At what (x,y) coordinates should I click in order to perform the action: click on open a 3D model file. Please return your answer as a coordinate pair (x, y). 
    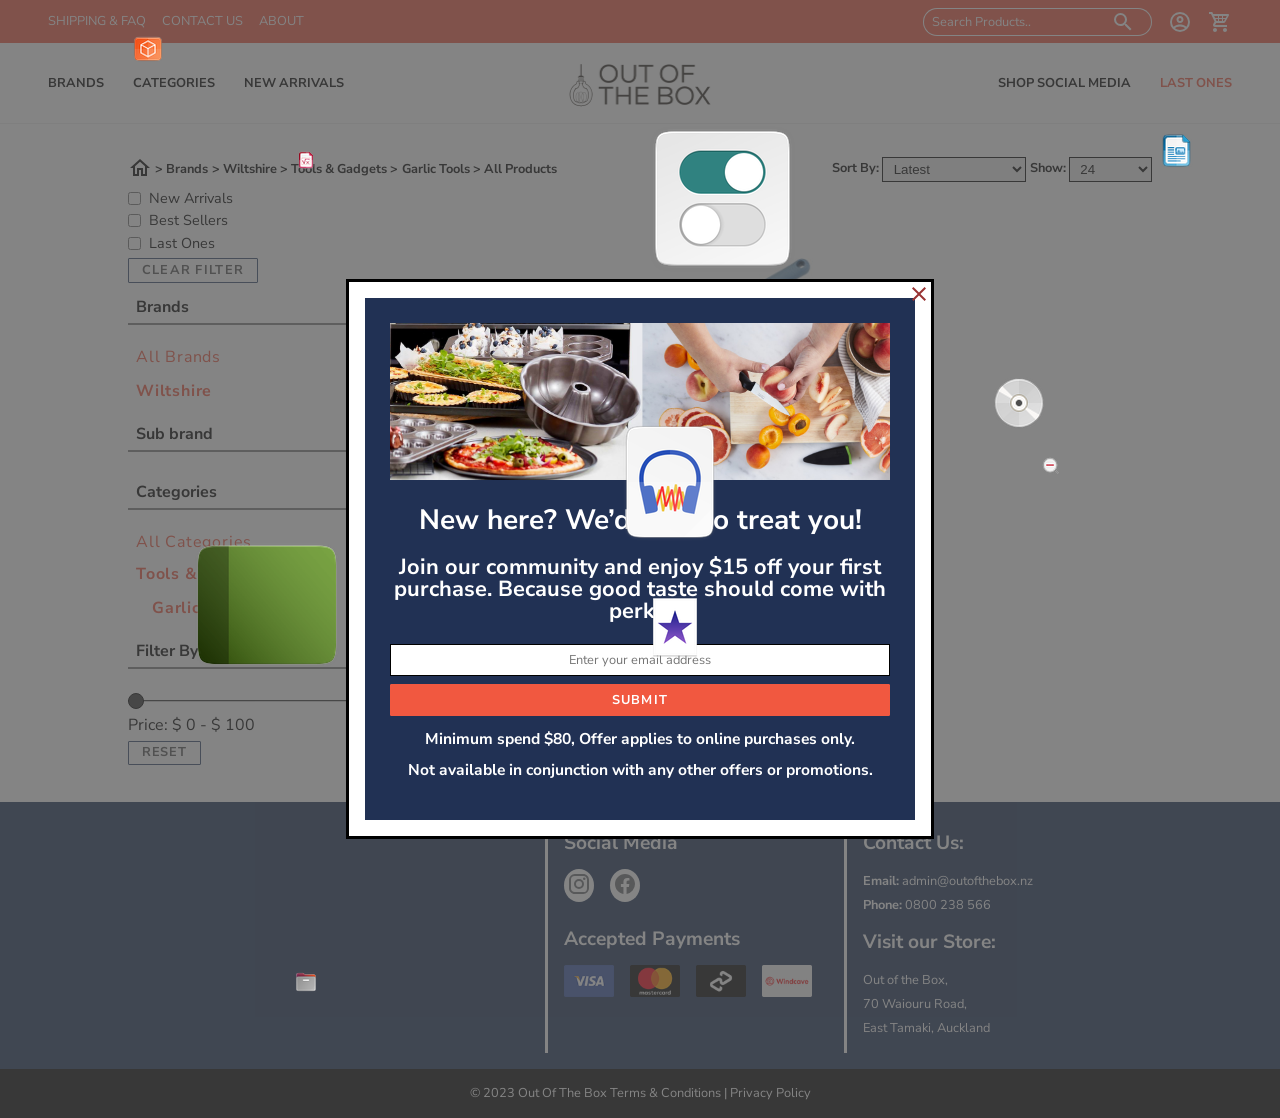
    Looking at the image, I should click on (148, 48).